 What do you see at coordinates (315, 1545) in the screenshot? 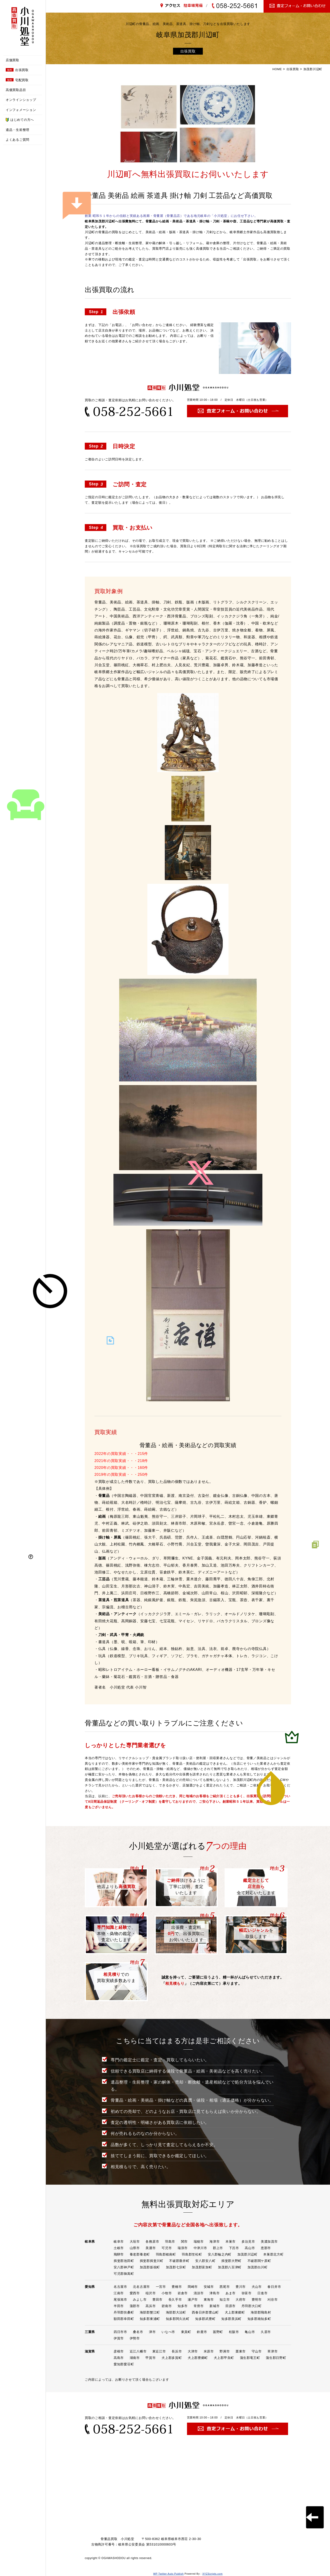
I see `copy file to clipboard` at bounding box center [315, 1545].